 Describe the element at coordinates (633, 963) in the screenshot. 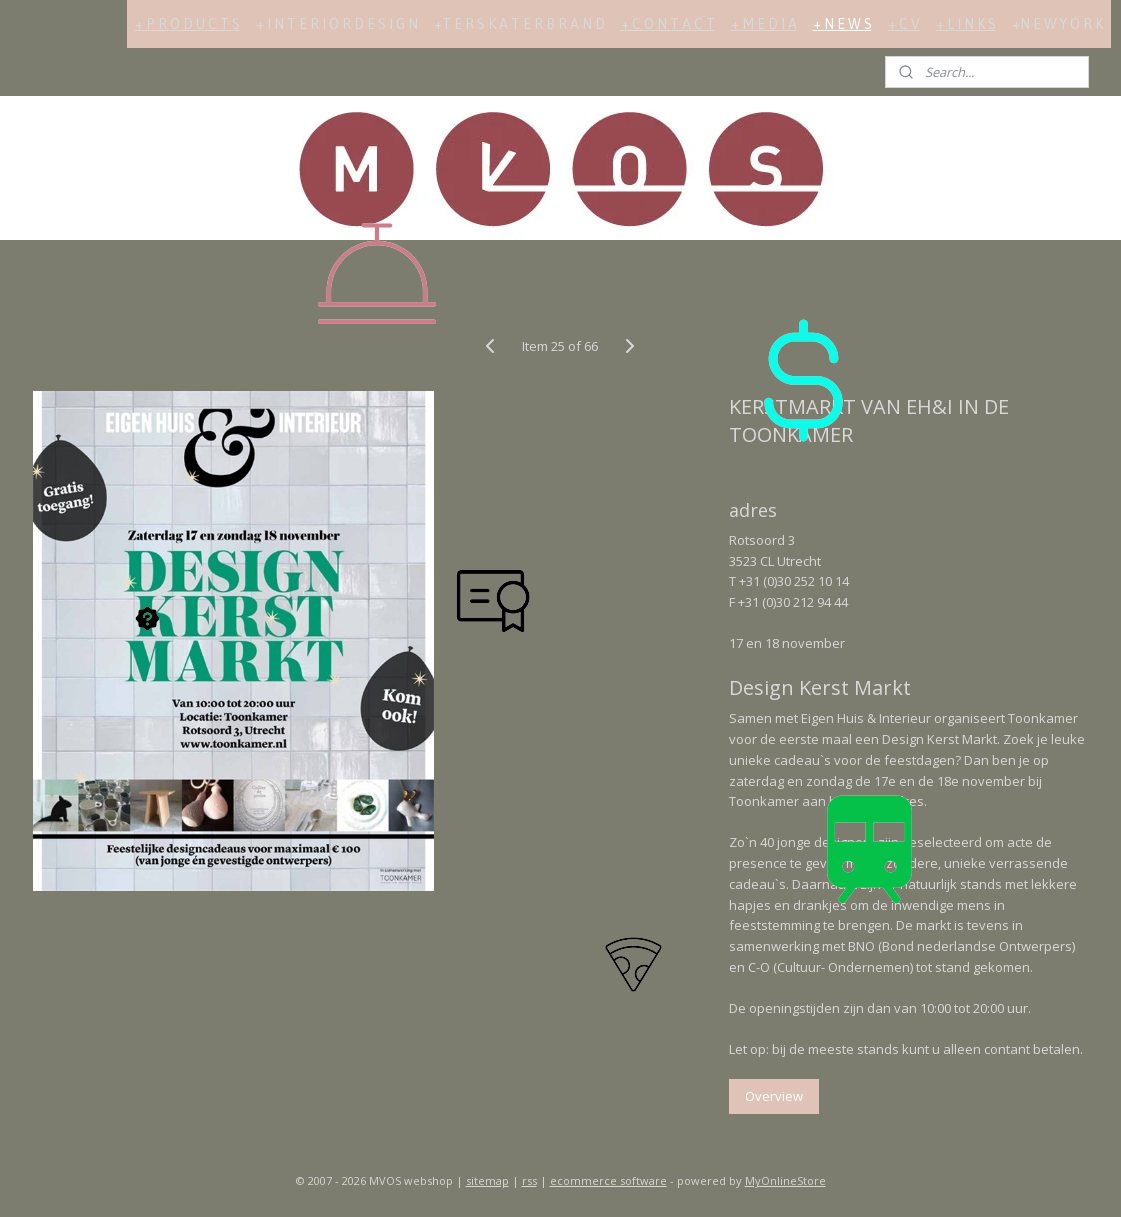

I see `browse food delivery options` at that location.